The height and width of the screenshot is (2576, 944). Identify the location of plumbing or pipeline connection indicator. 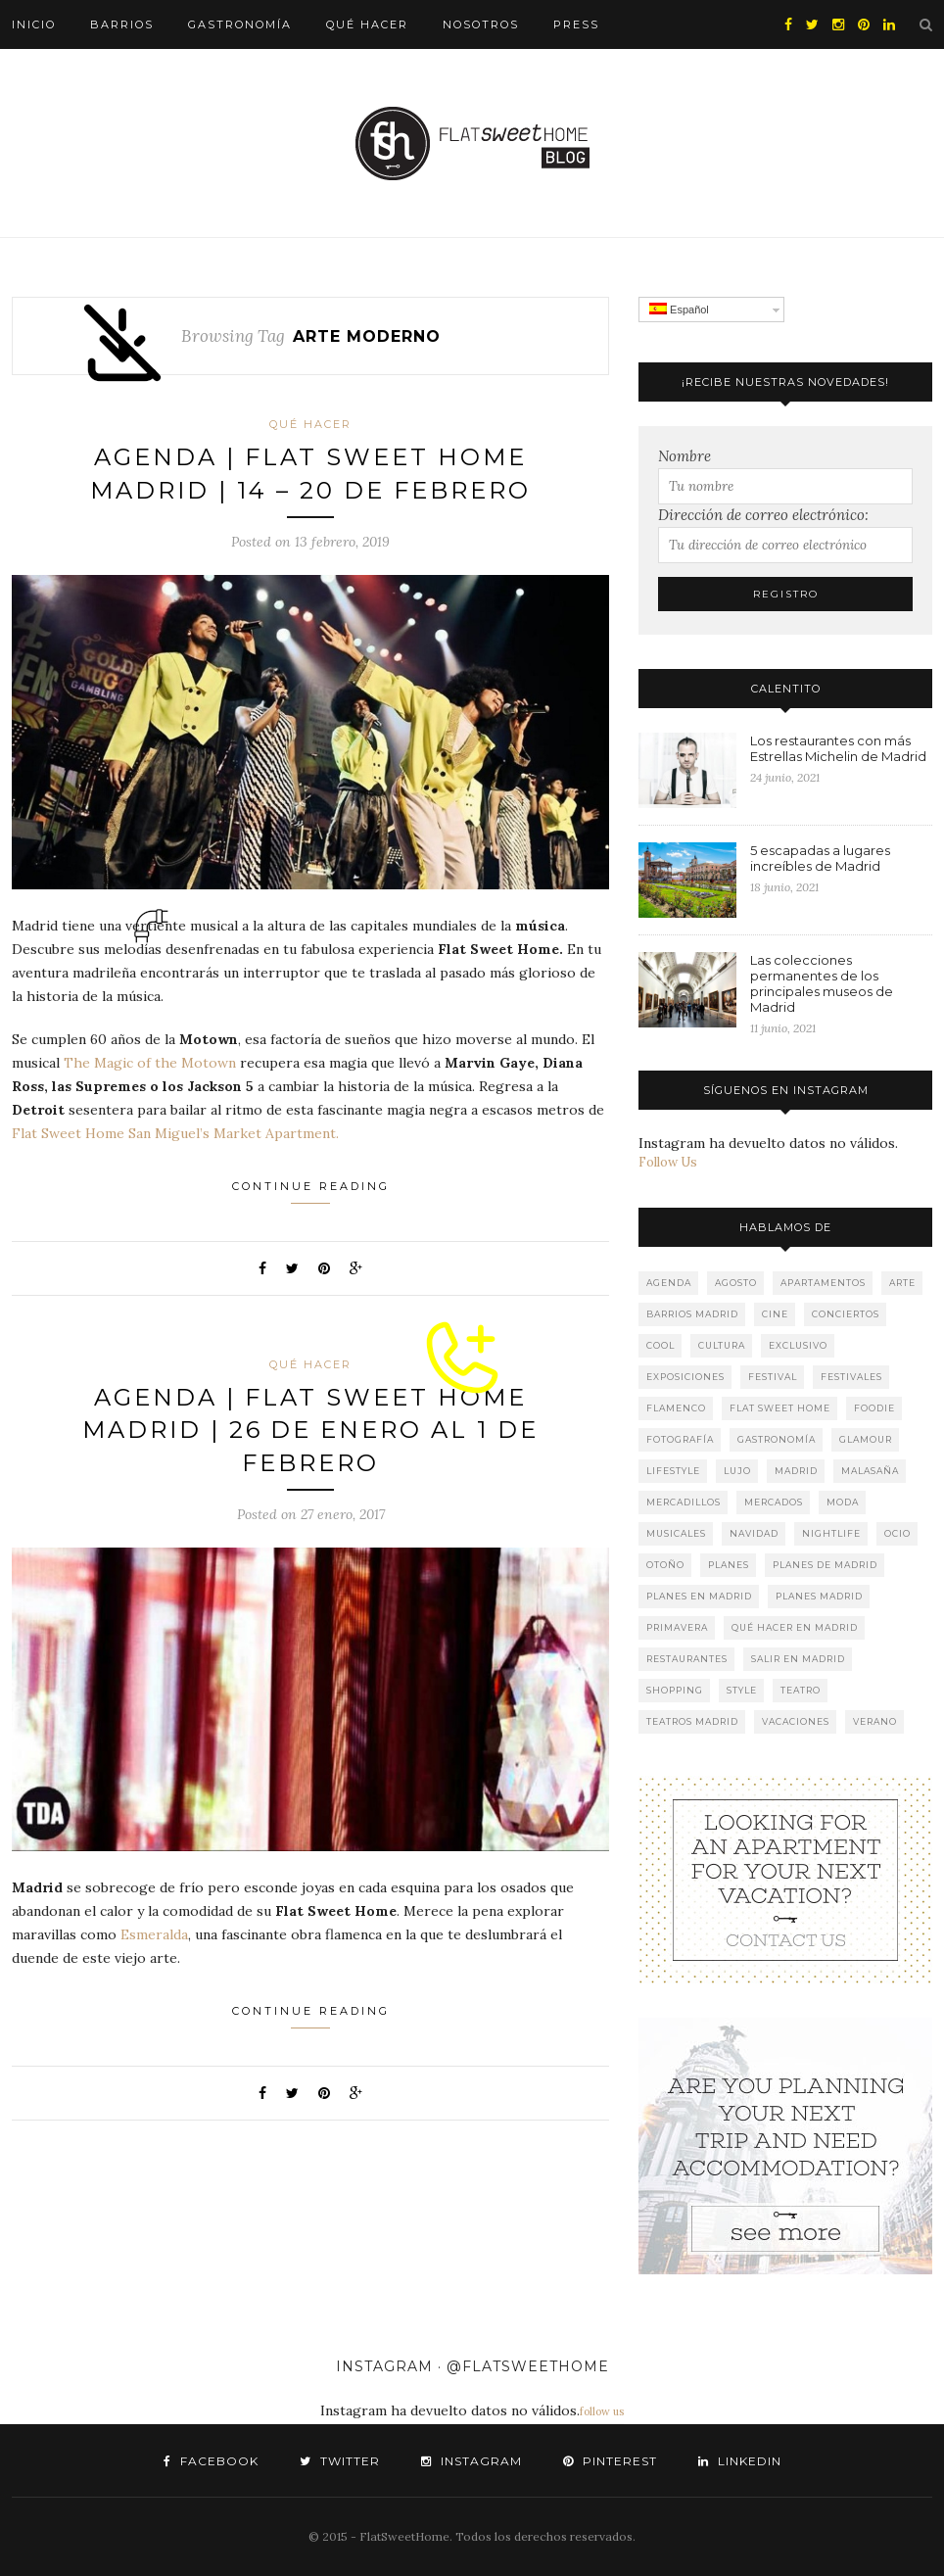
(150, 925).